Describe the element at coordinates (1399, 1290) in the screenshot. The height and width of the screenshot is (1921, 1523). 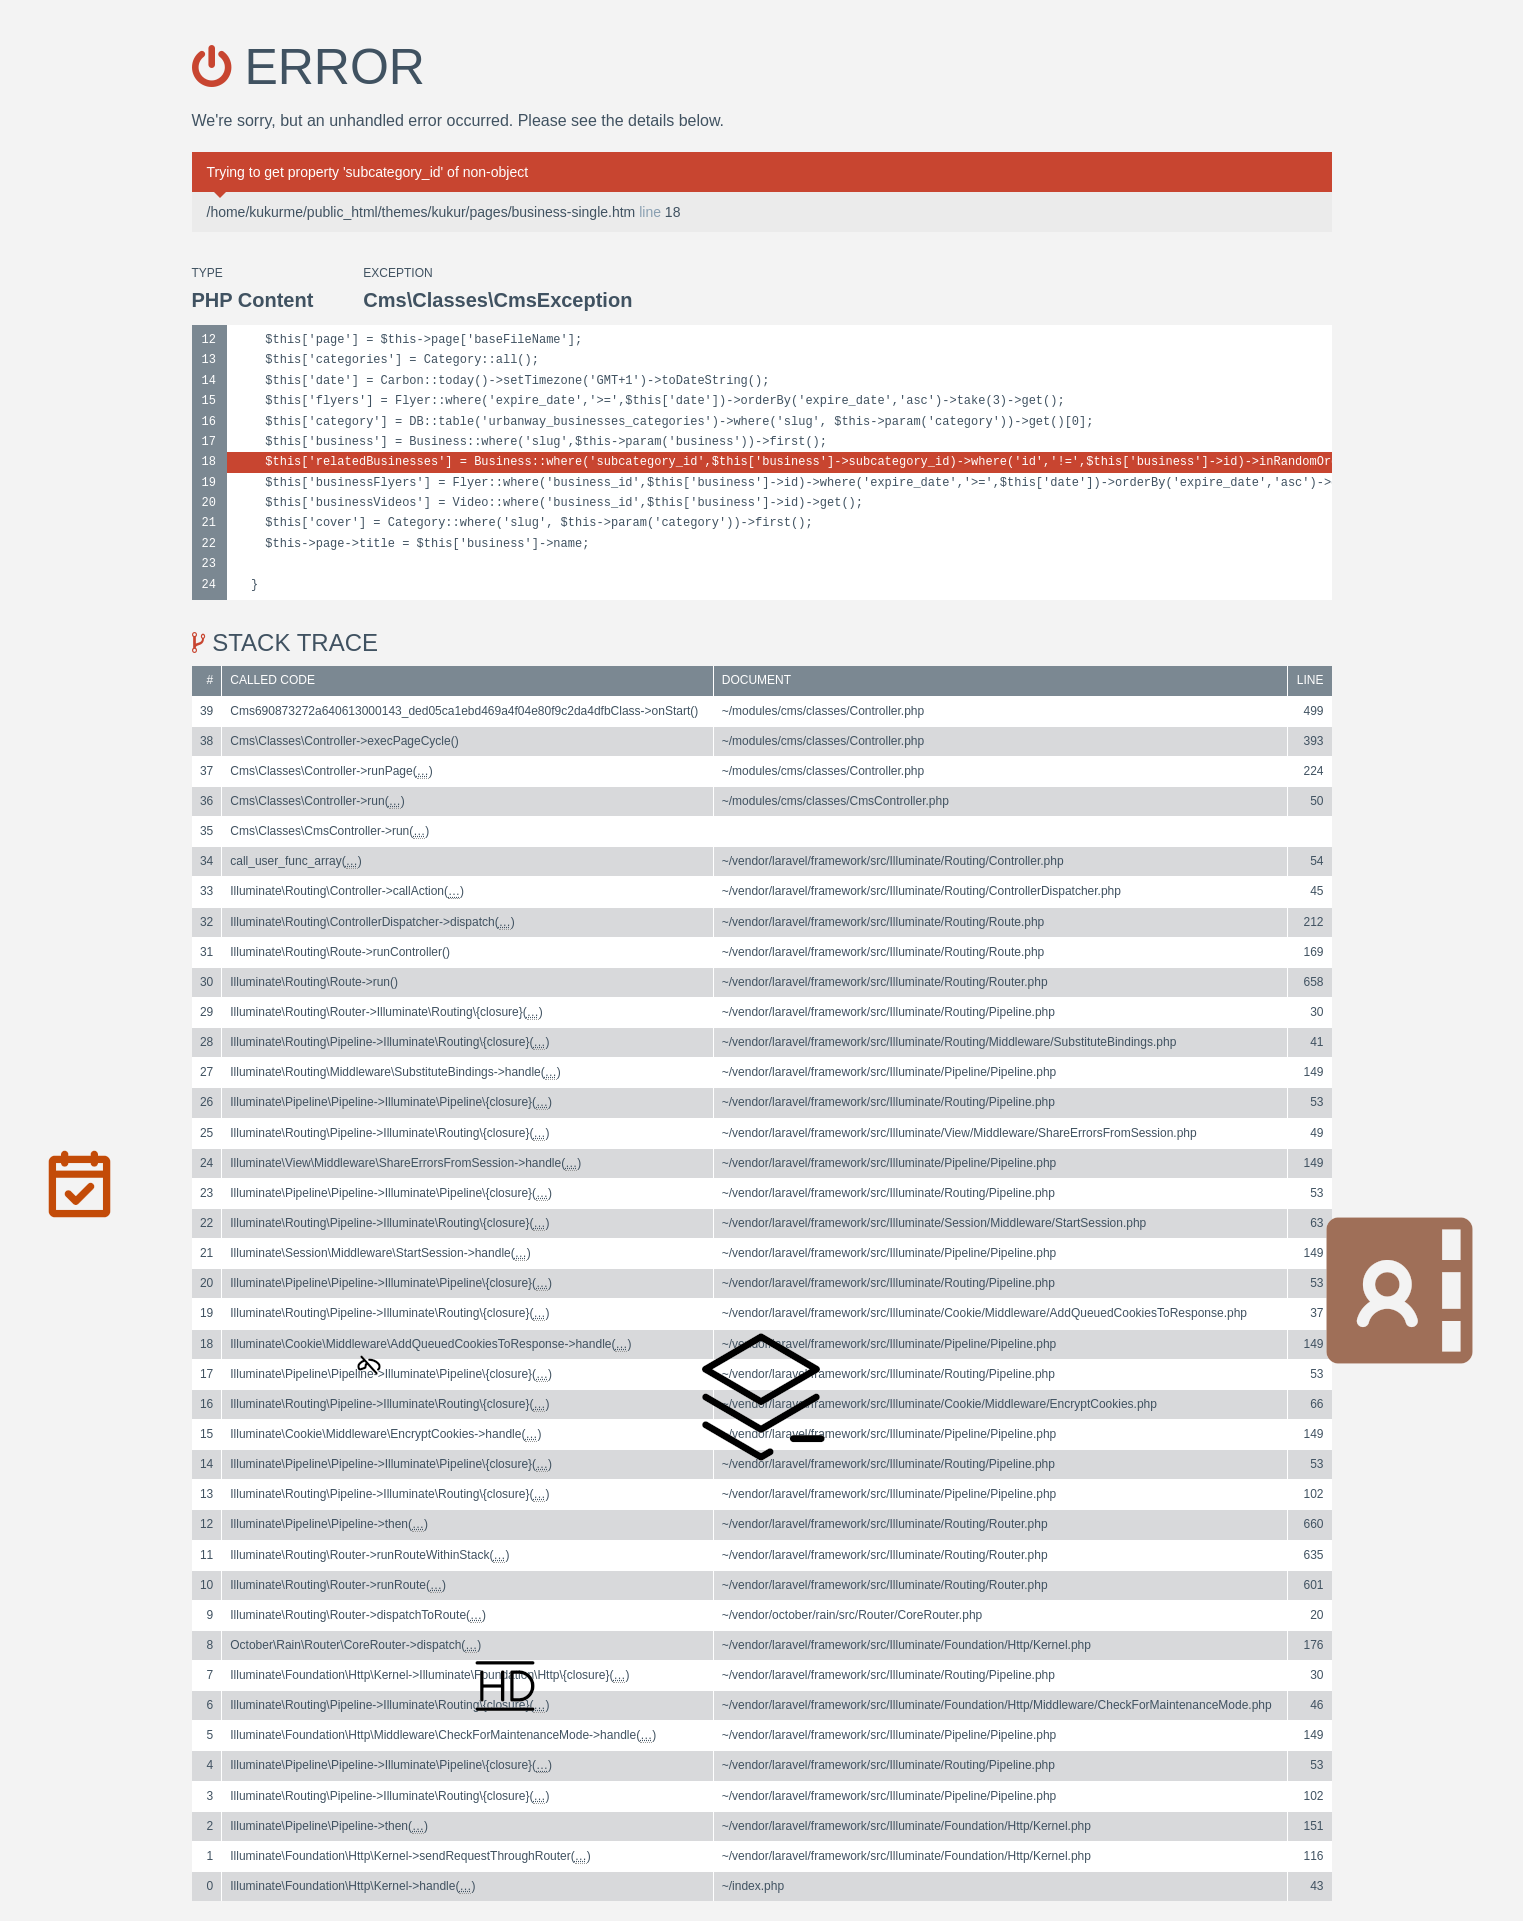
I see `open contacts or address book` at that location.